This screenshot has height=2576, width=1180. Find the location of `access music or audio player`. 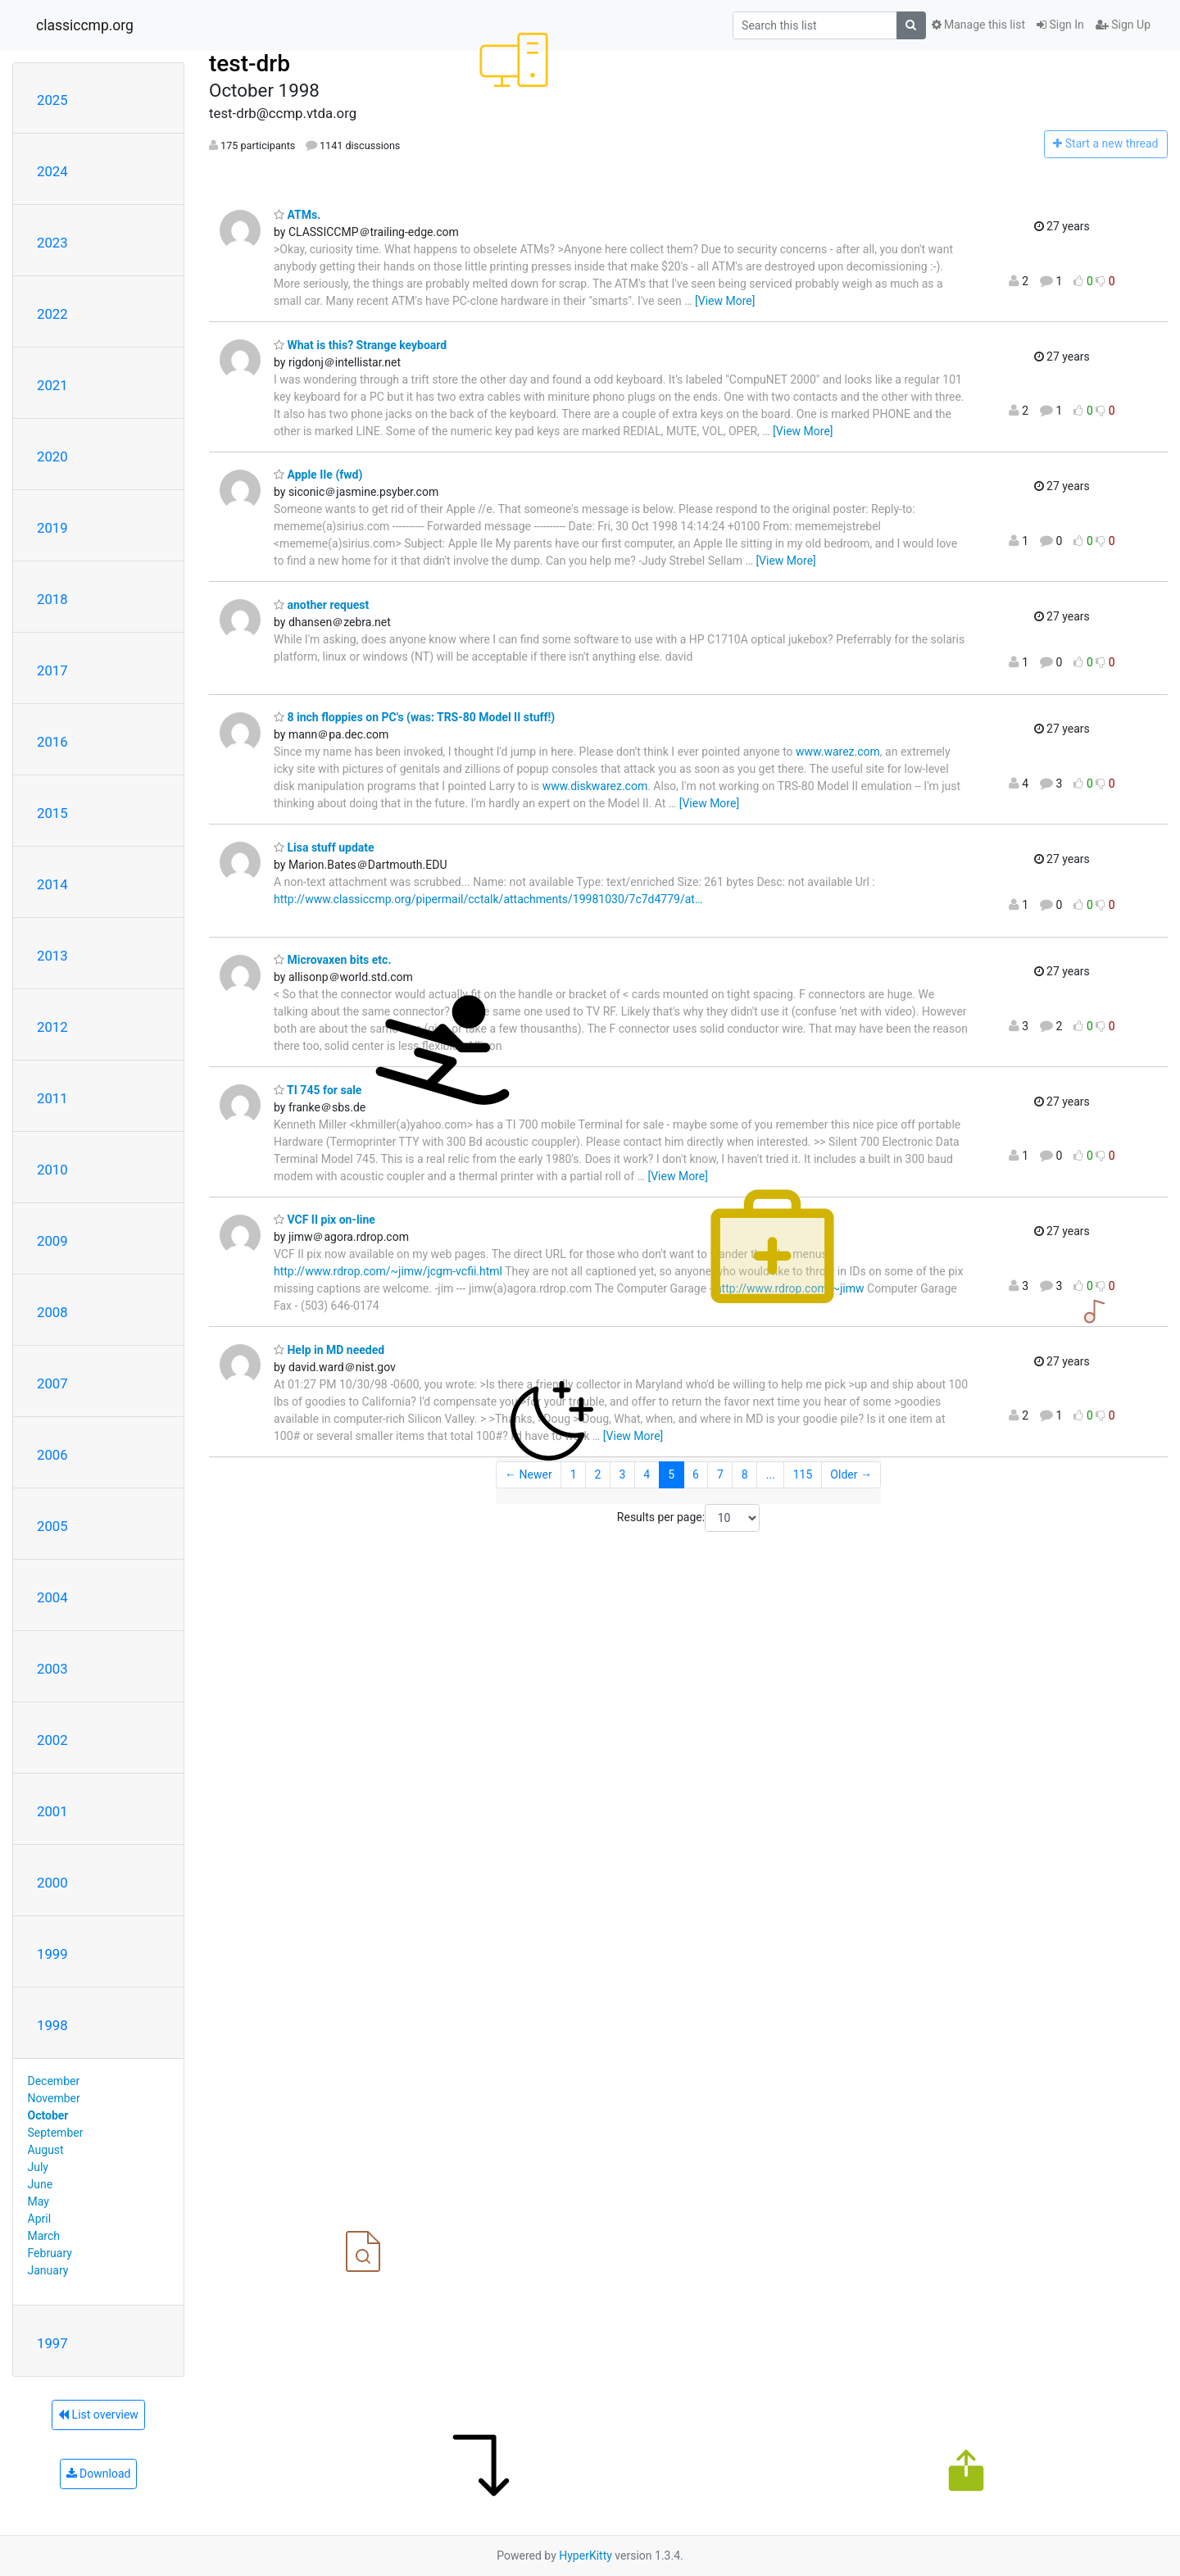

access music or audio player is located at coordinates (1094, 1311).